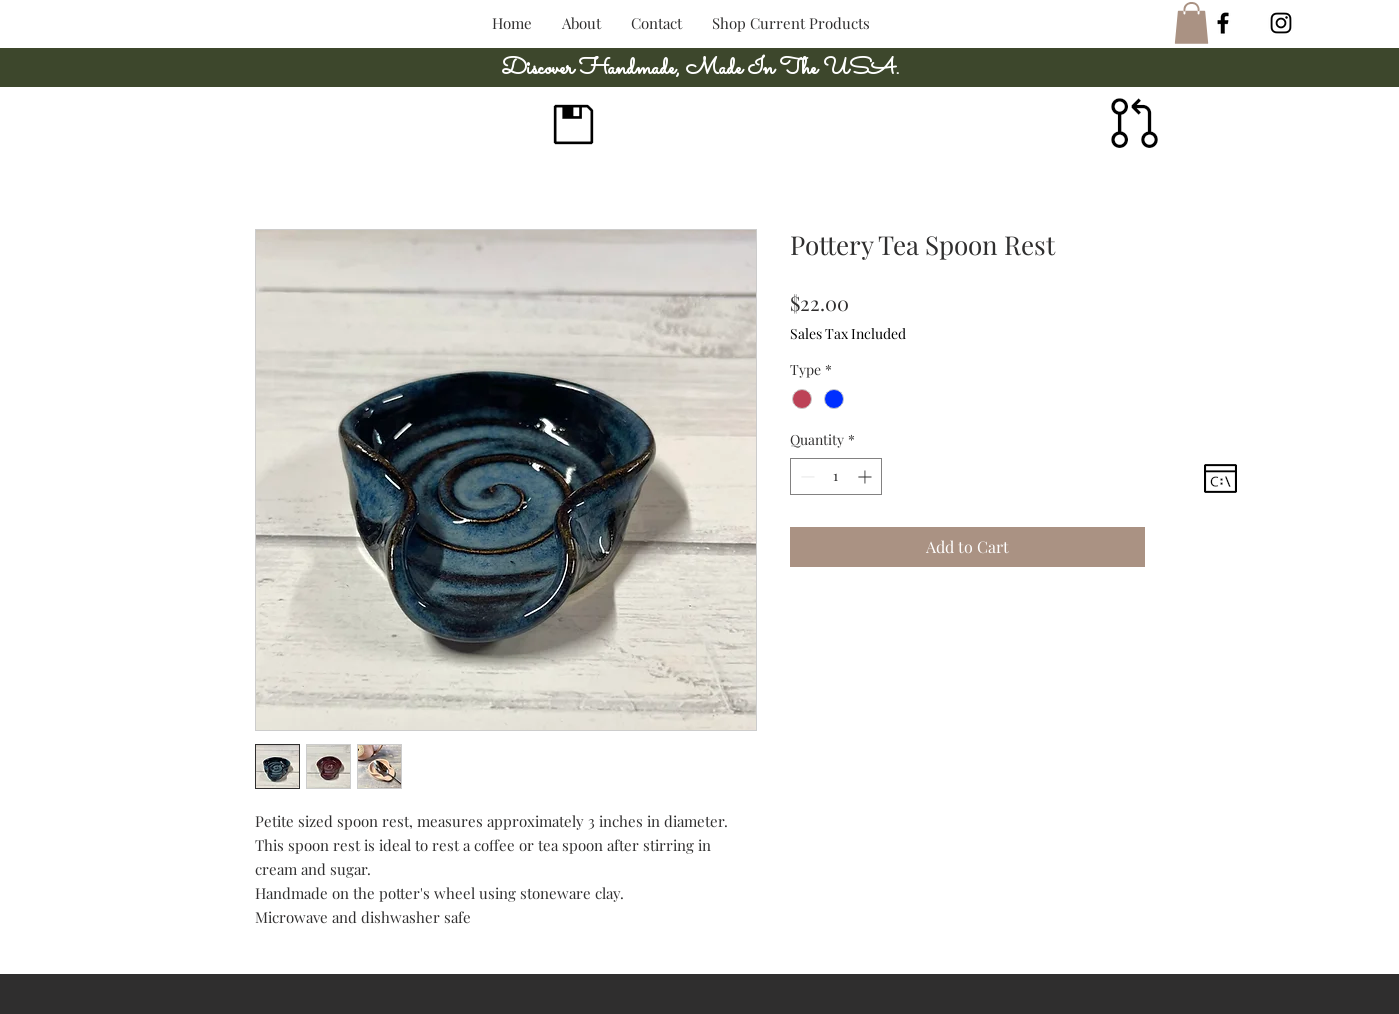 This screenshot has height=1014, width=1399. Describe the element at coordinates (573, 124) in the screenshot. I see `save current file or document` at that location.